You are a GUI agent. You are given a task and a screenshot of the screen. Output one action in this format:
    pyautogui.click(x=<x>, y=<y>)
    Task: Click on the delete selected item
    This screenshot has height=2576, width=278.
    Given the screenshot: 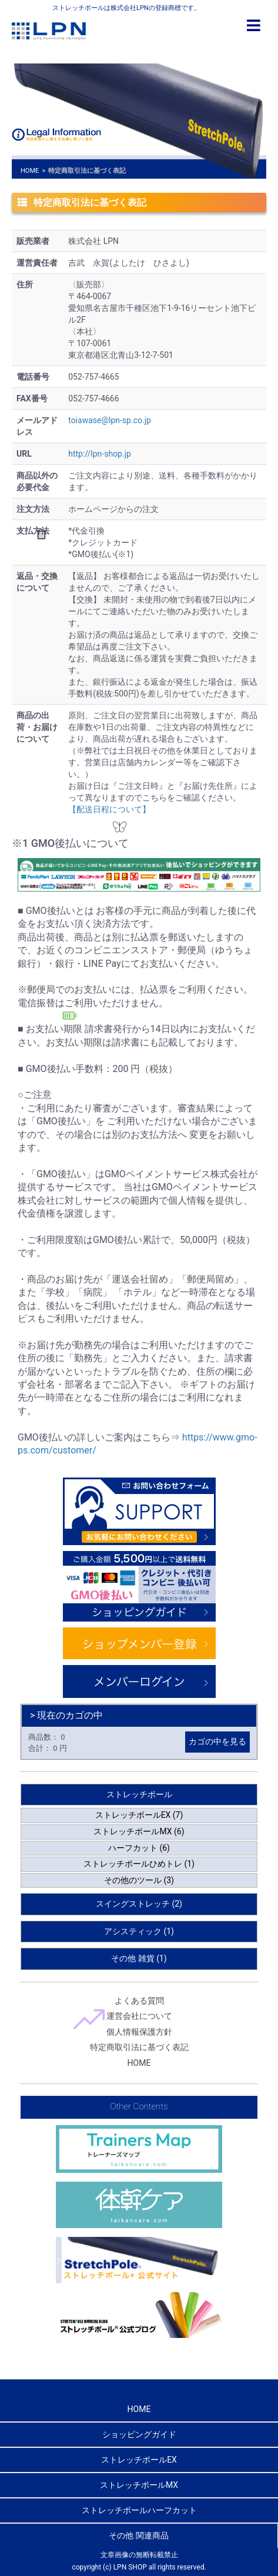 What is the action you would take?
    pyautogui.click(x=41, y=534)
    